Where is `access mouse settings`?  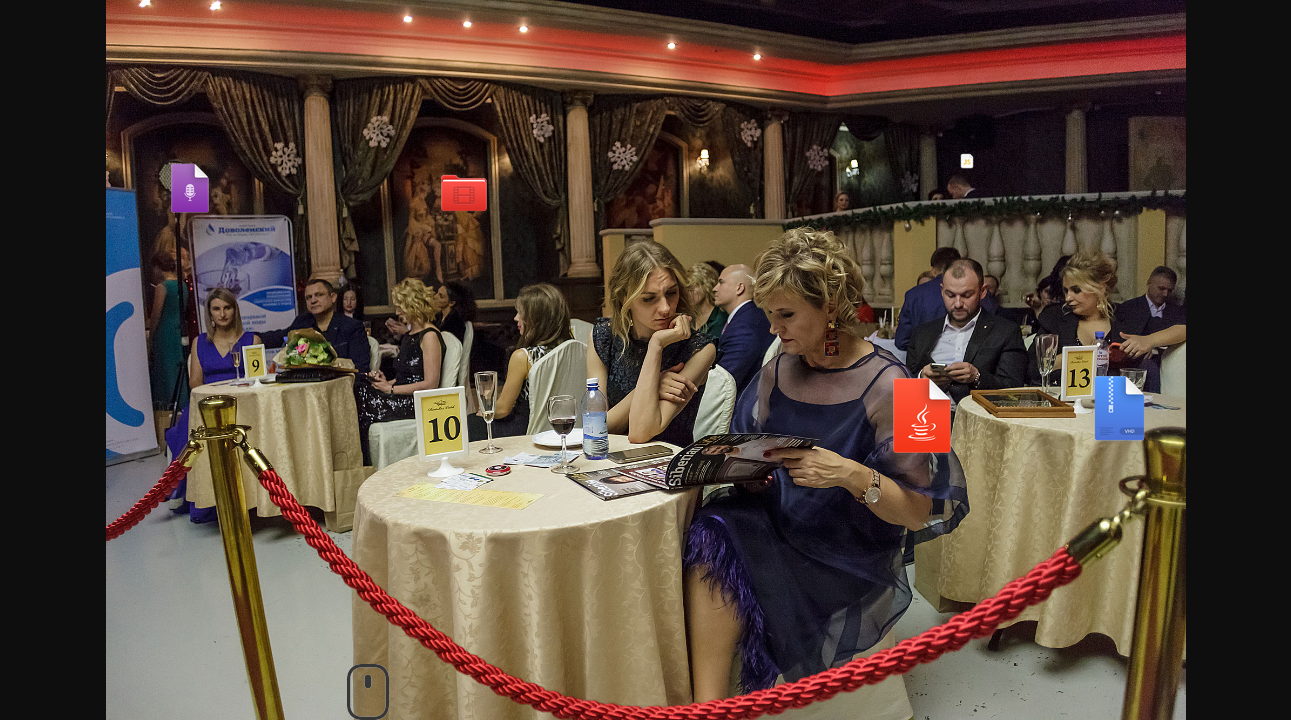
access mouse settings is located at coordinates (368, 692).